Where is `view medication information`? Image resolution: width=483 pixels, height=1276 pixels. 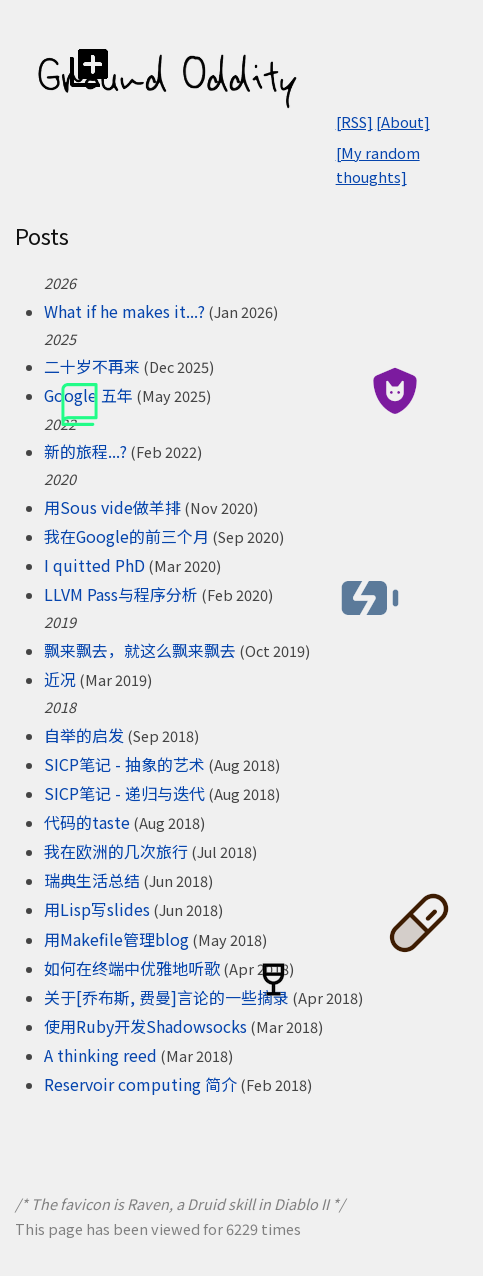
view medication information is located at coordinates (419, 923).